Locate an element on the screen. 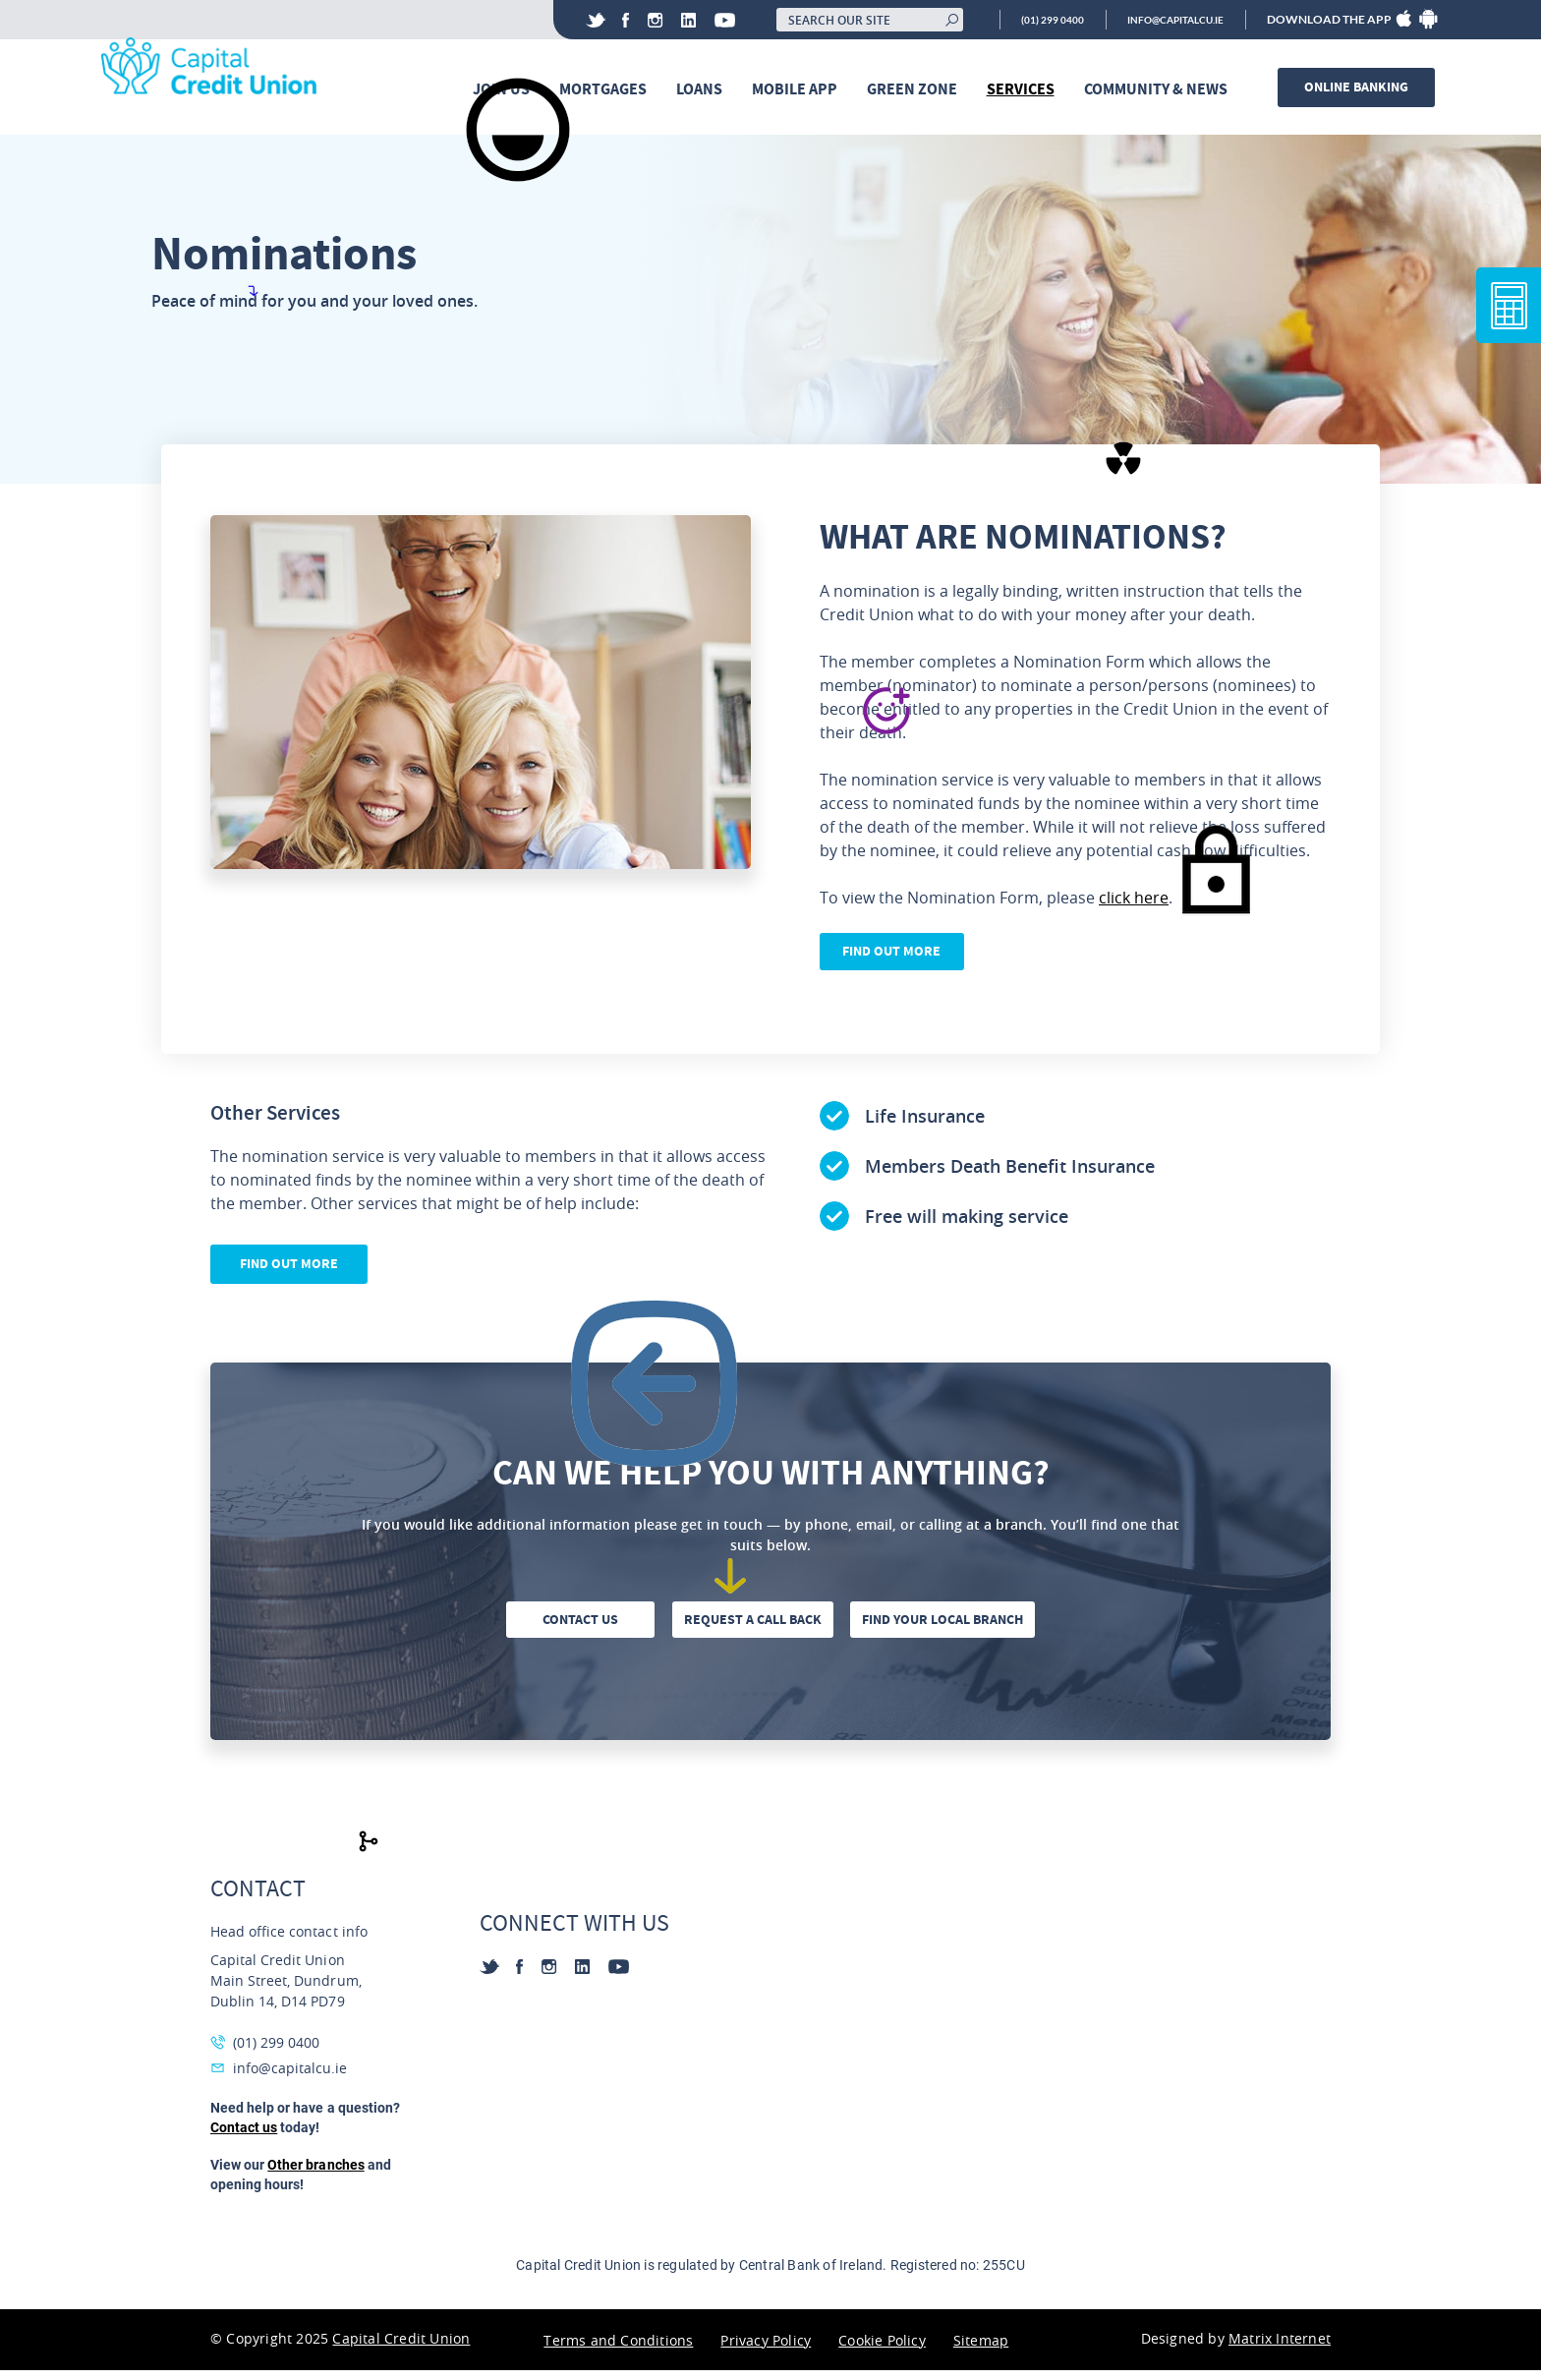 The image size is (1541, 2380). add an emoji or reaction to a message is located at coordinates (518, 130).